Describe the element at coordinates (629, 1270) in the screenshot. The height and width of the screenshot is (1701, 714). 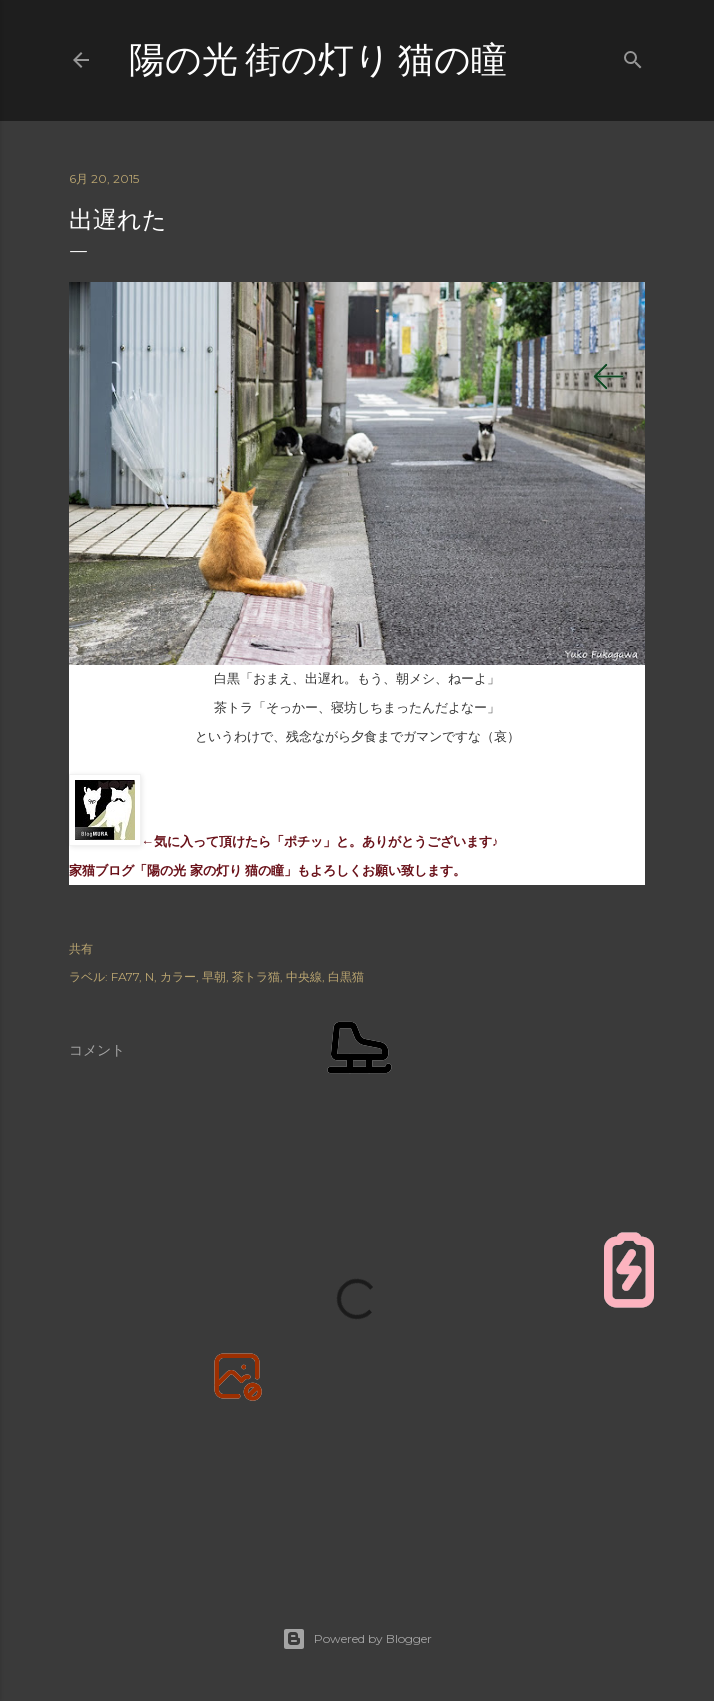
I see `indicates device is currently charging` at that location.